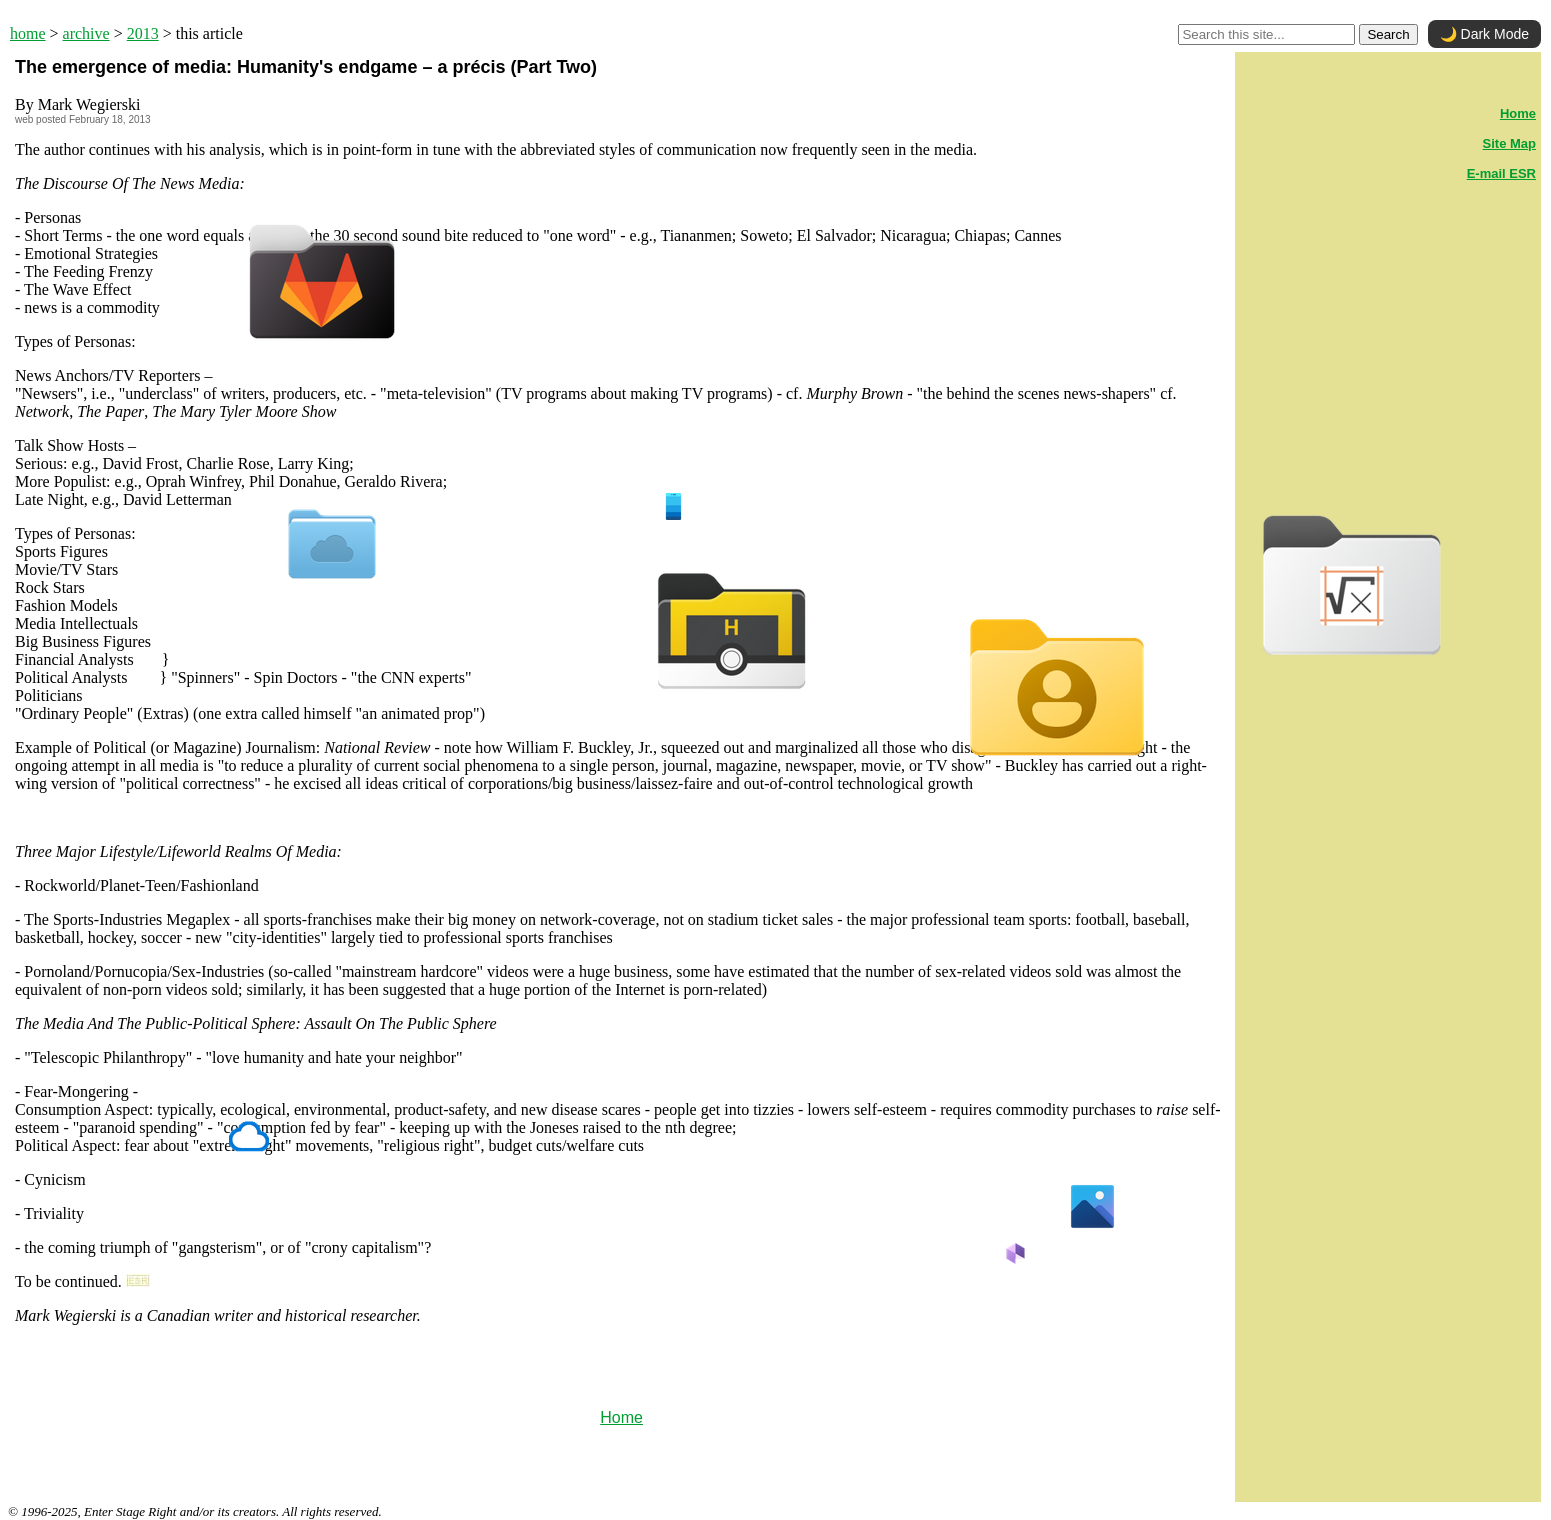 Image resolution: width=1551 pixels, height=1520 pixels. Describe the element at coordinates (321, 285) in the screenshot. I see `folder containing GitLab projects or repositories` at that location.